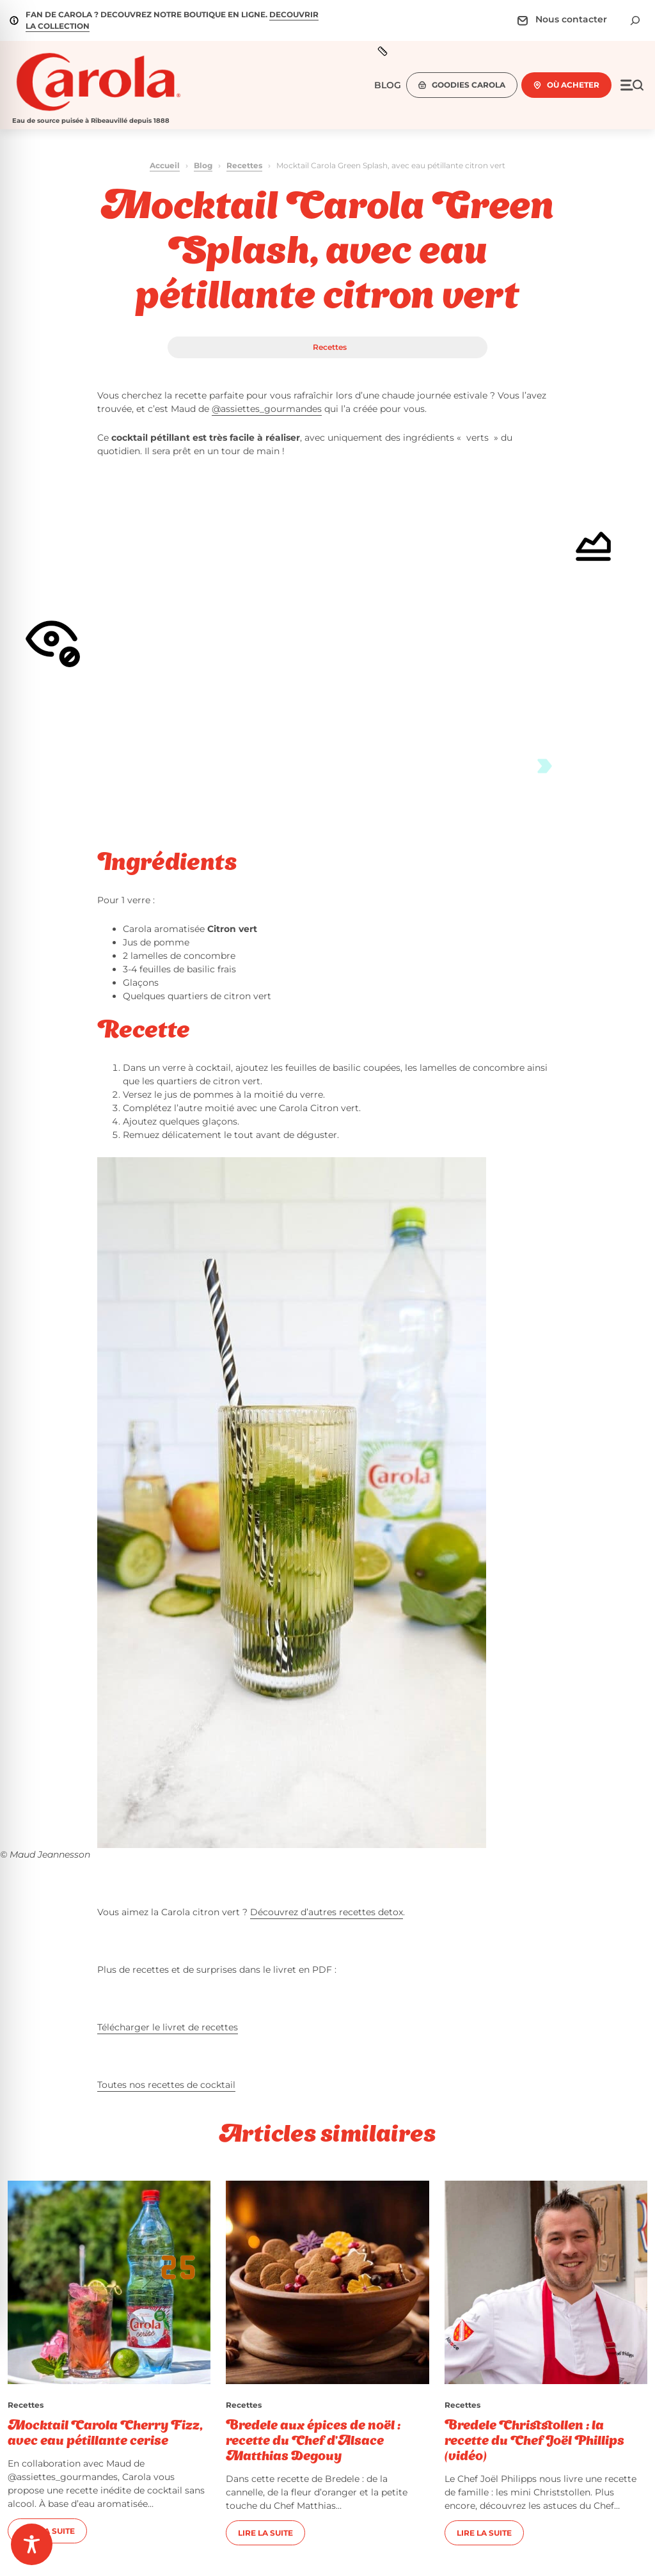  Describe the element at coordinates (544, 766) in the screenshot. I see `navigate to the next item or step` at that location.